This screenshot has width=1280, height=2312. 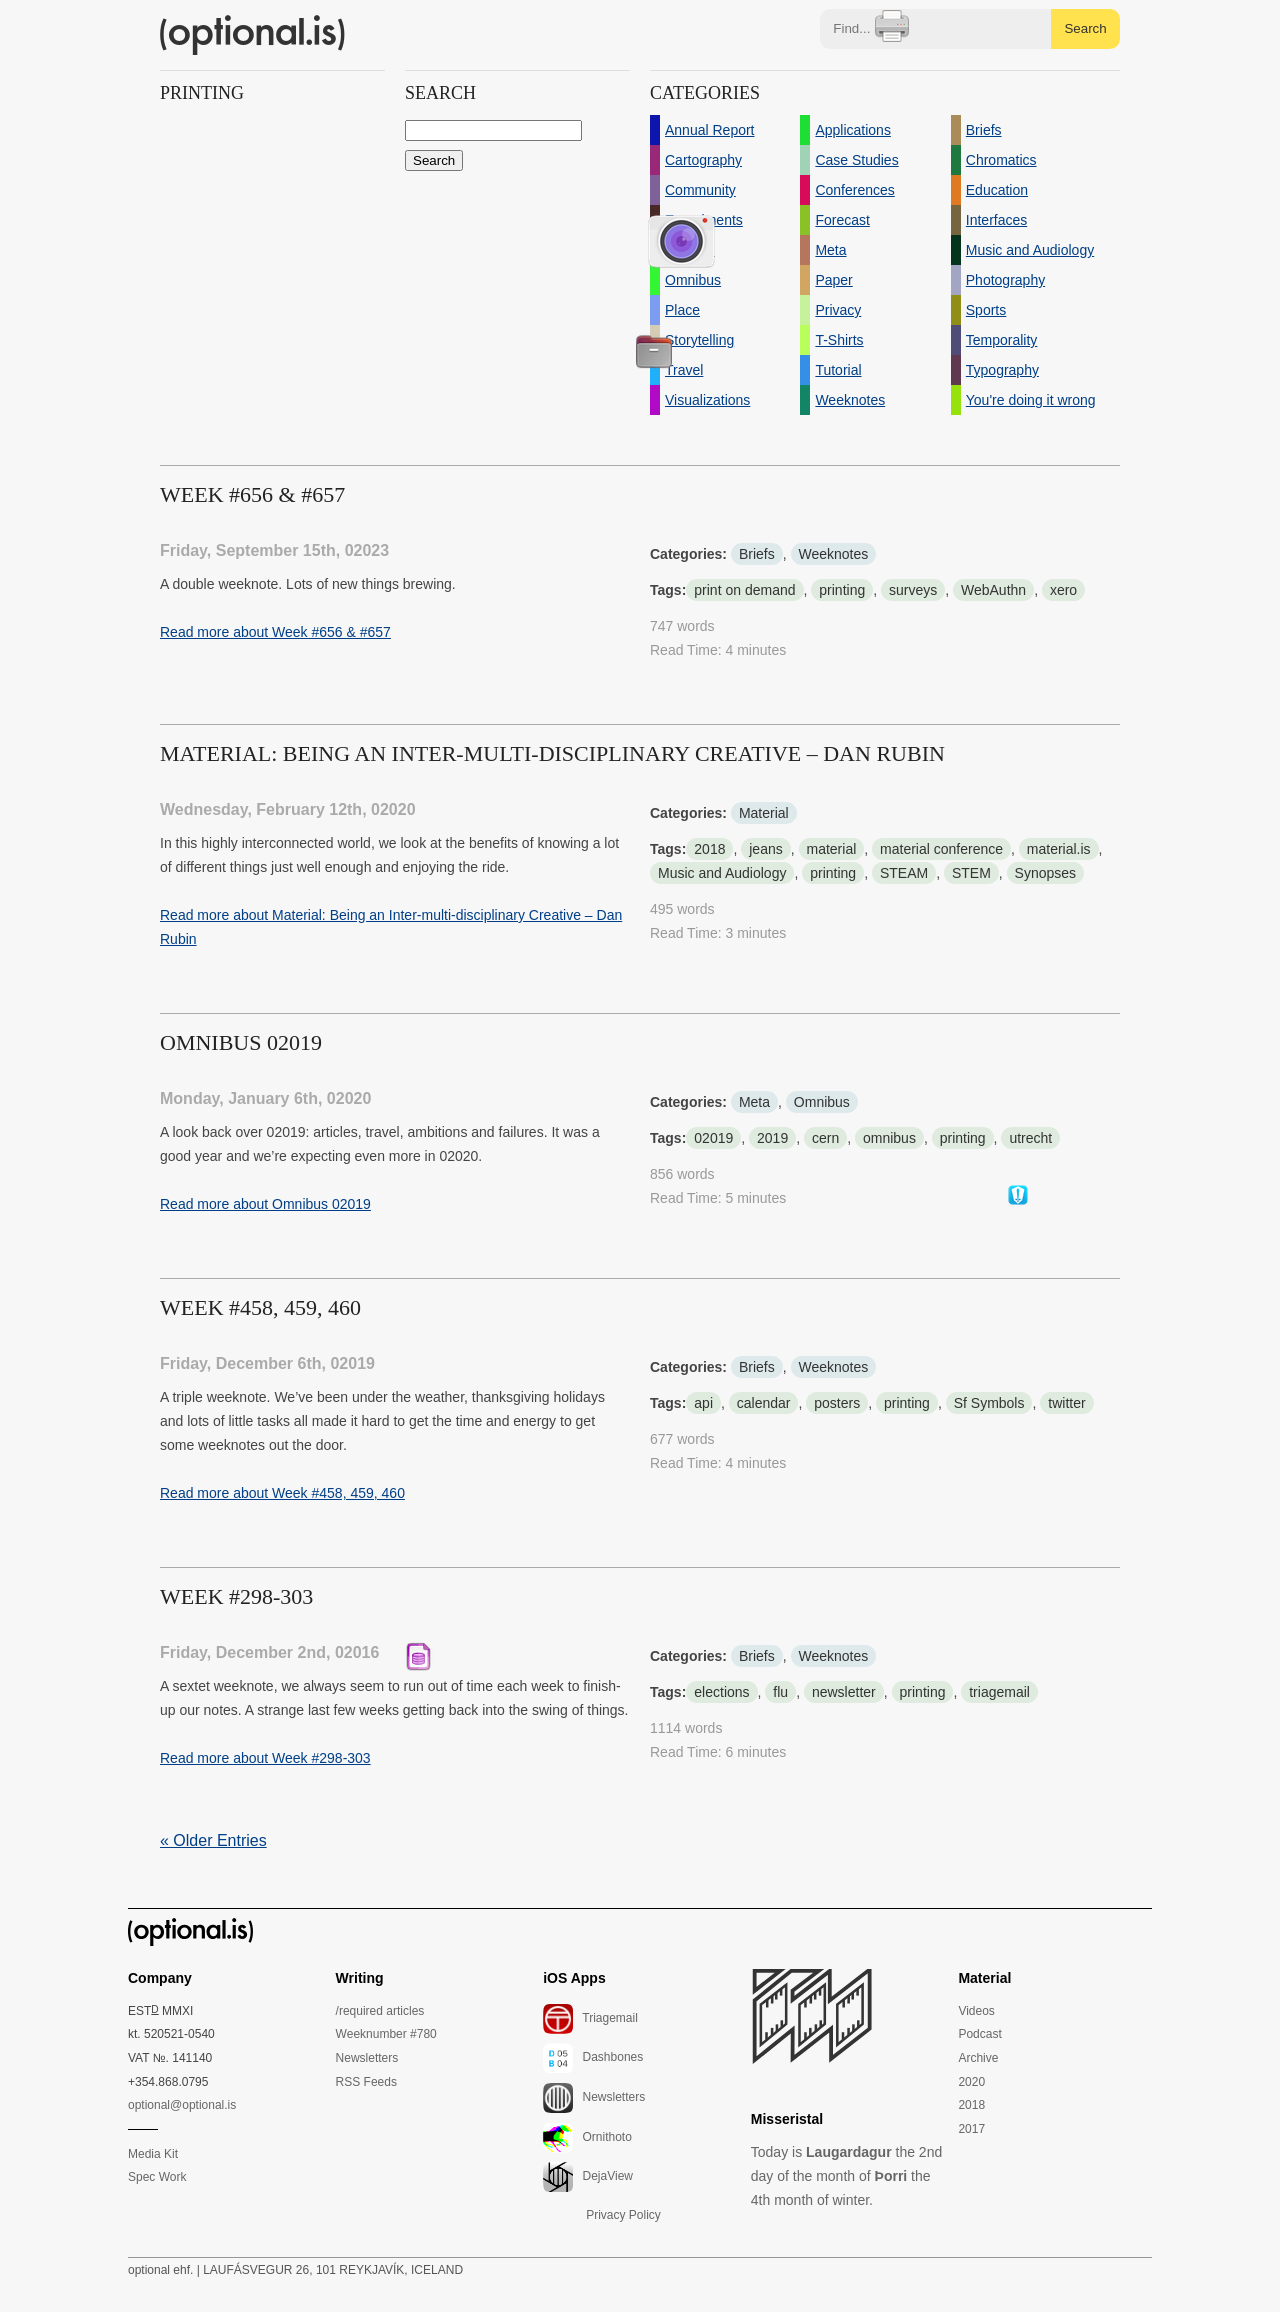 I want to click on open heroic games launcher, so click(x=1018, y=1195).